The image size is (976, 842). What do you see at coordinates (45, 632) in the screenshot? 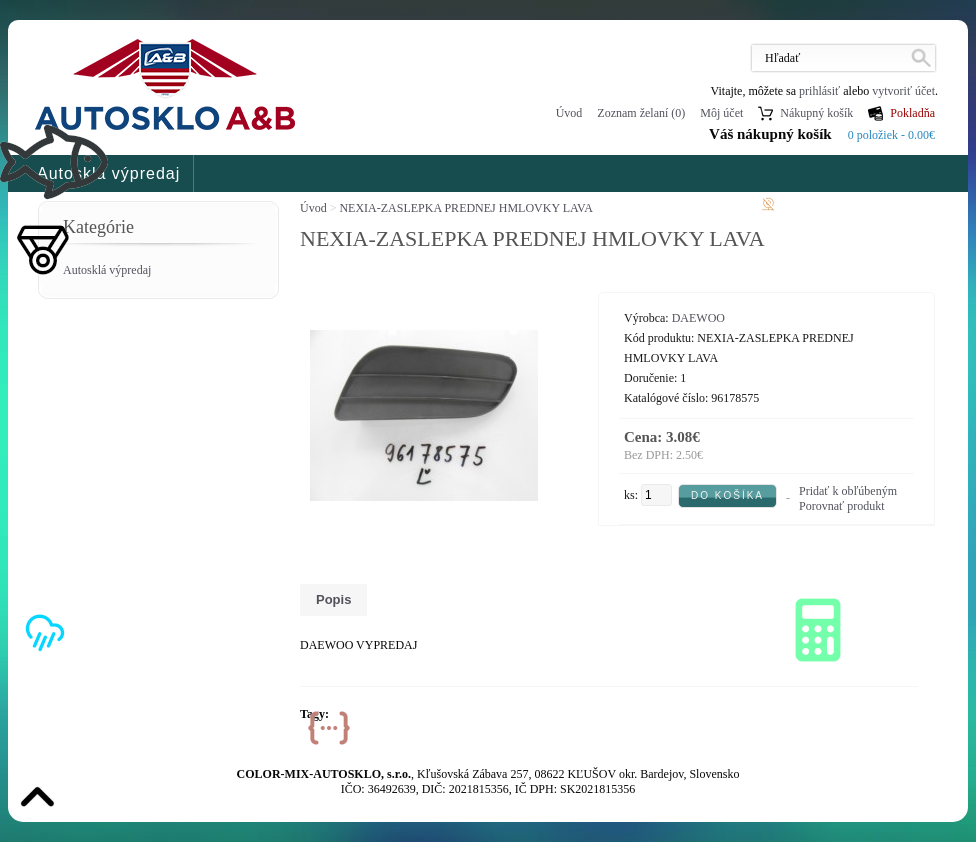
I see `indicates rainy and windy weather conditions` at bounding box center [45, 632].